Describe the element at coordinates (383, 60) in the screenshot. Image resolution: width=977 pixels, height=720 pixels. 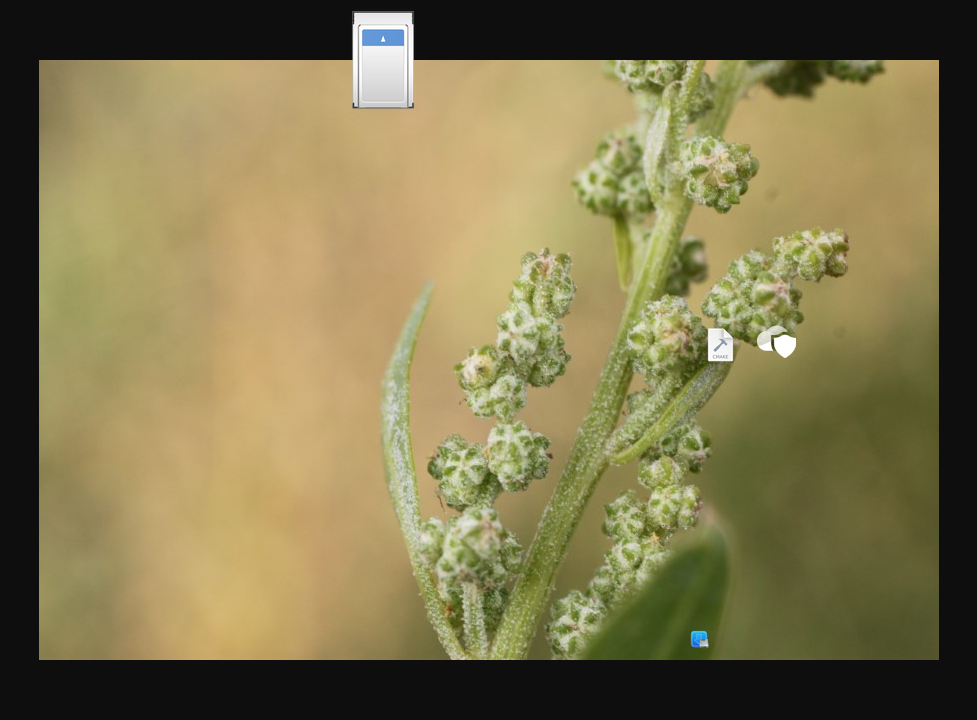
I see `pc card or pcmcia card hardware component` at that location.